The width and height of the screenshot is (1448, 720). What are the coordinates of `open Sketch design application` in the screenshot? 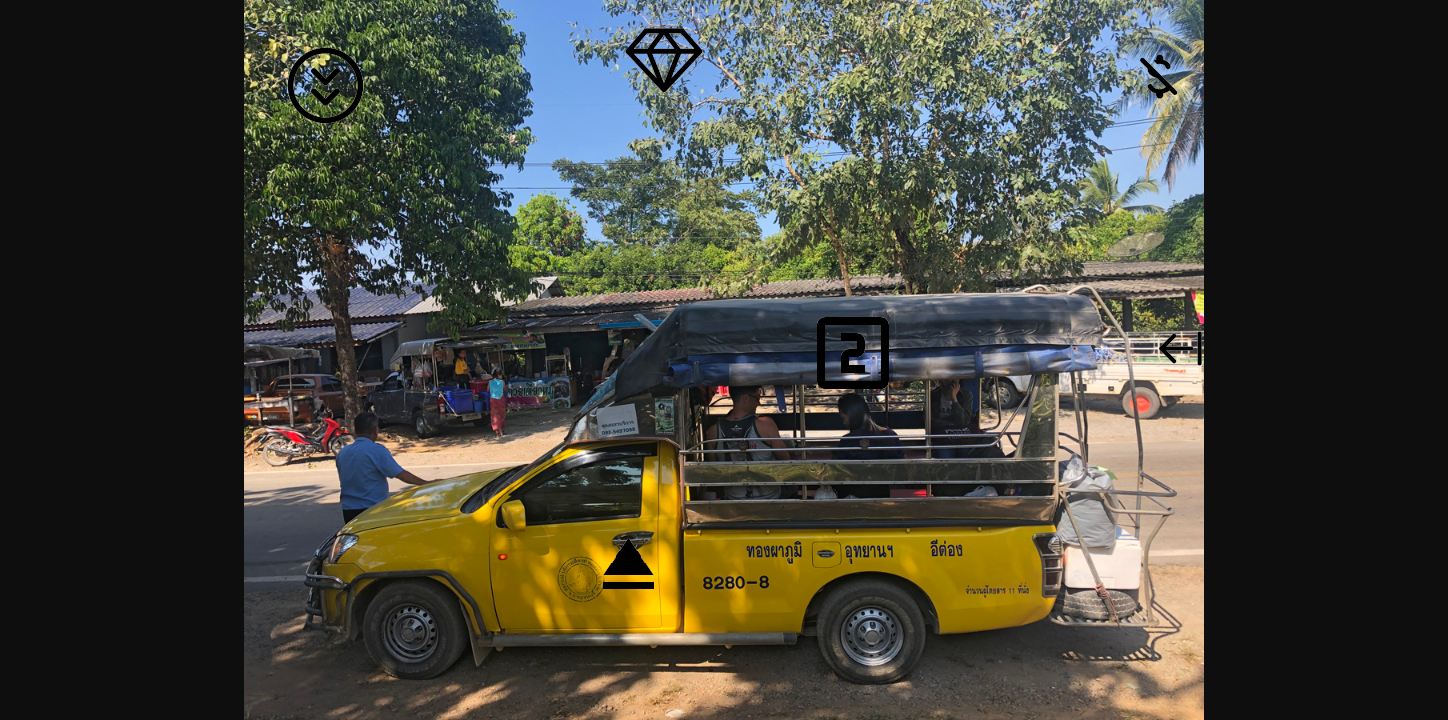 It's located at (664, 59).